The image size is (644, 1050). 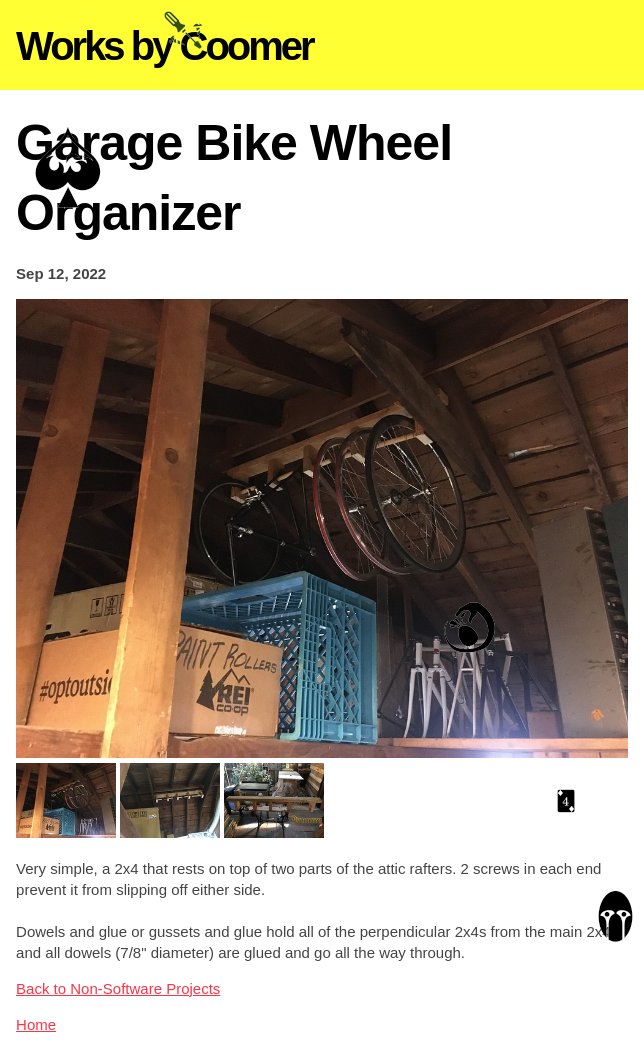 I want to click on indicates sadness or crying emotion in game, so click(x=615, y=916).